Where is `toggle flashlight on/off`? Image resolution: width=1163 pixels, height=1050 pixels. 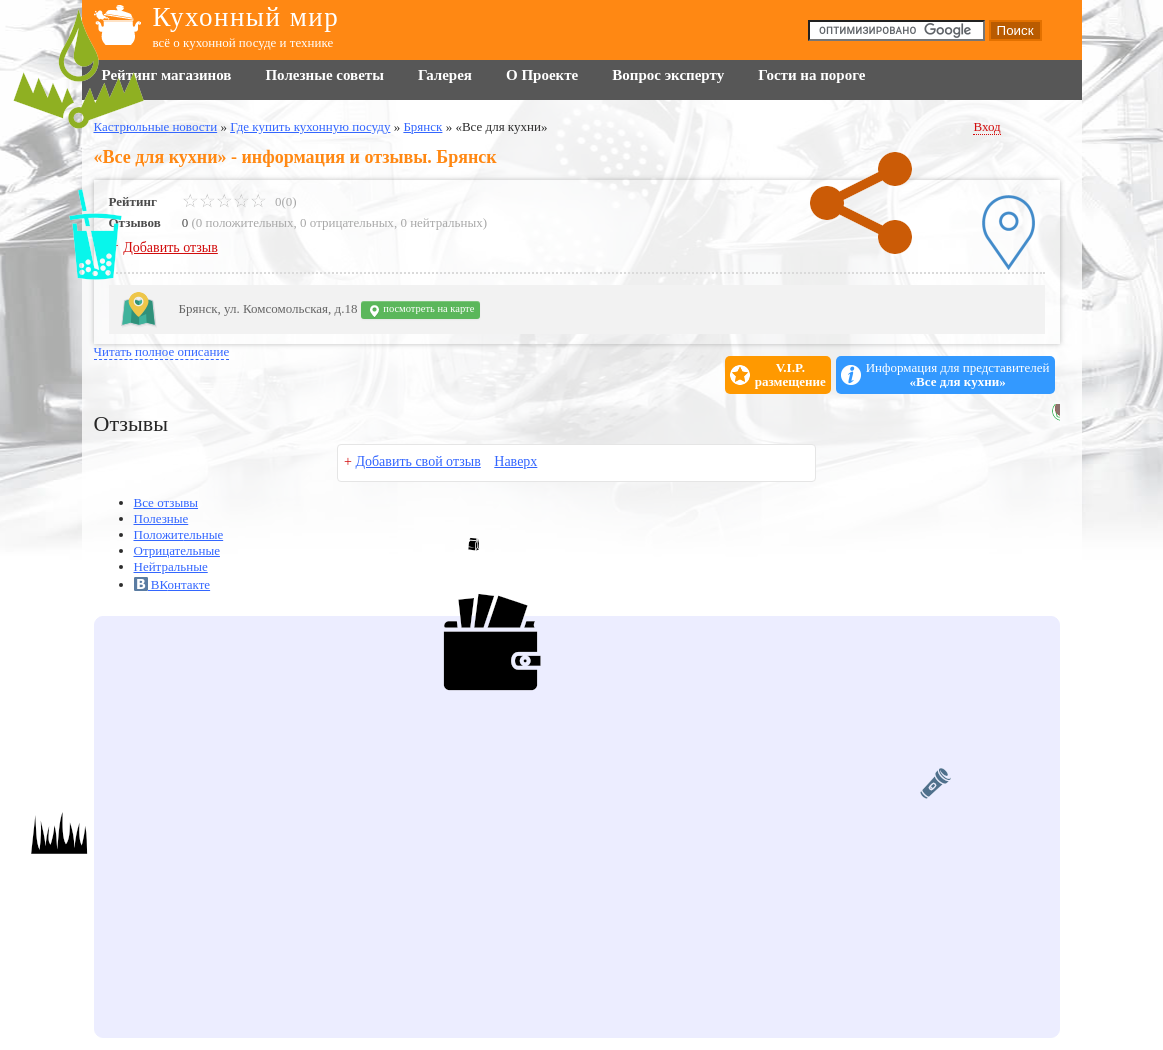
toggle flashlight on/off is located at coordinates (935, 783).